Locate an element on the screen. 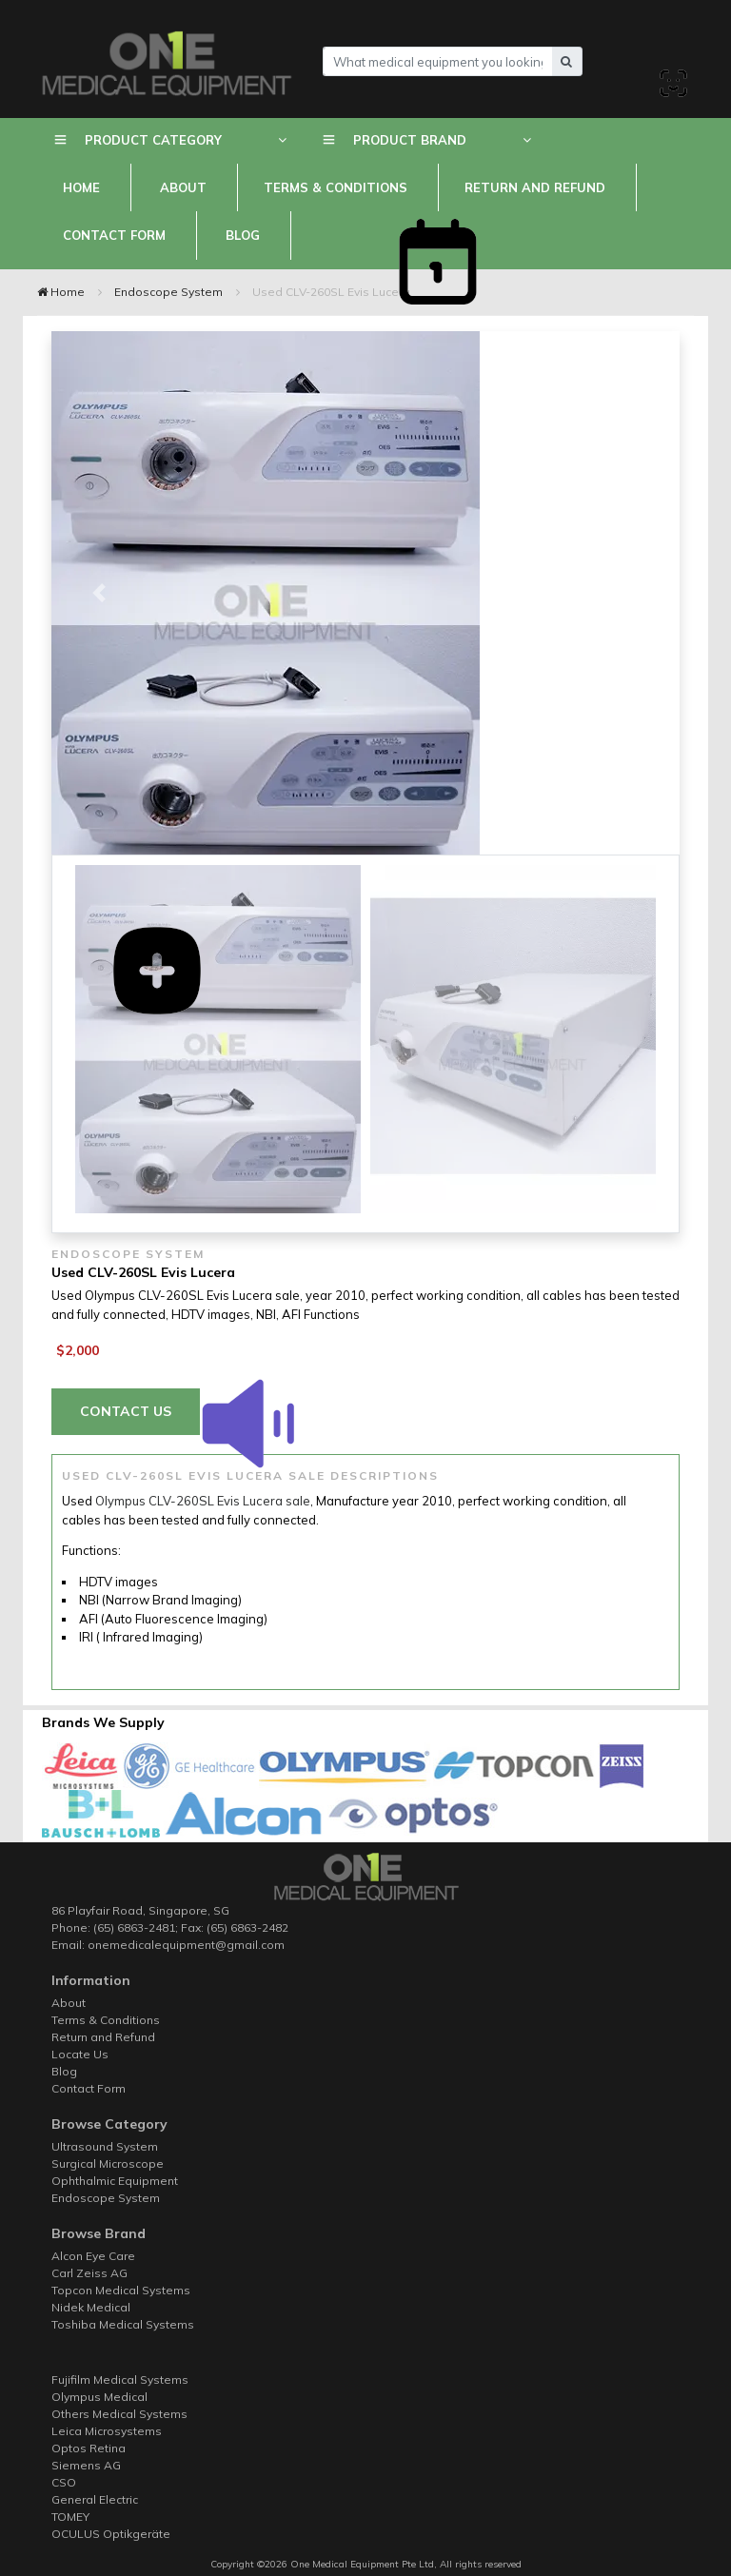 This screenshot has width=731, height=2576. volume set to high is located at coordinates (247, 1424).